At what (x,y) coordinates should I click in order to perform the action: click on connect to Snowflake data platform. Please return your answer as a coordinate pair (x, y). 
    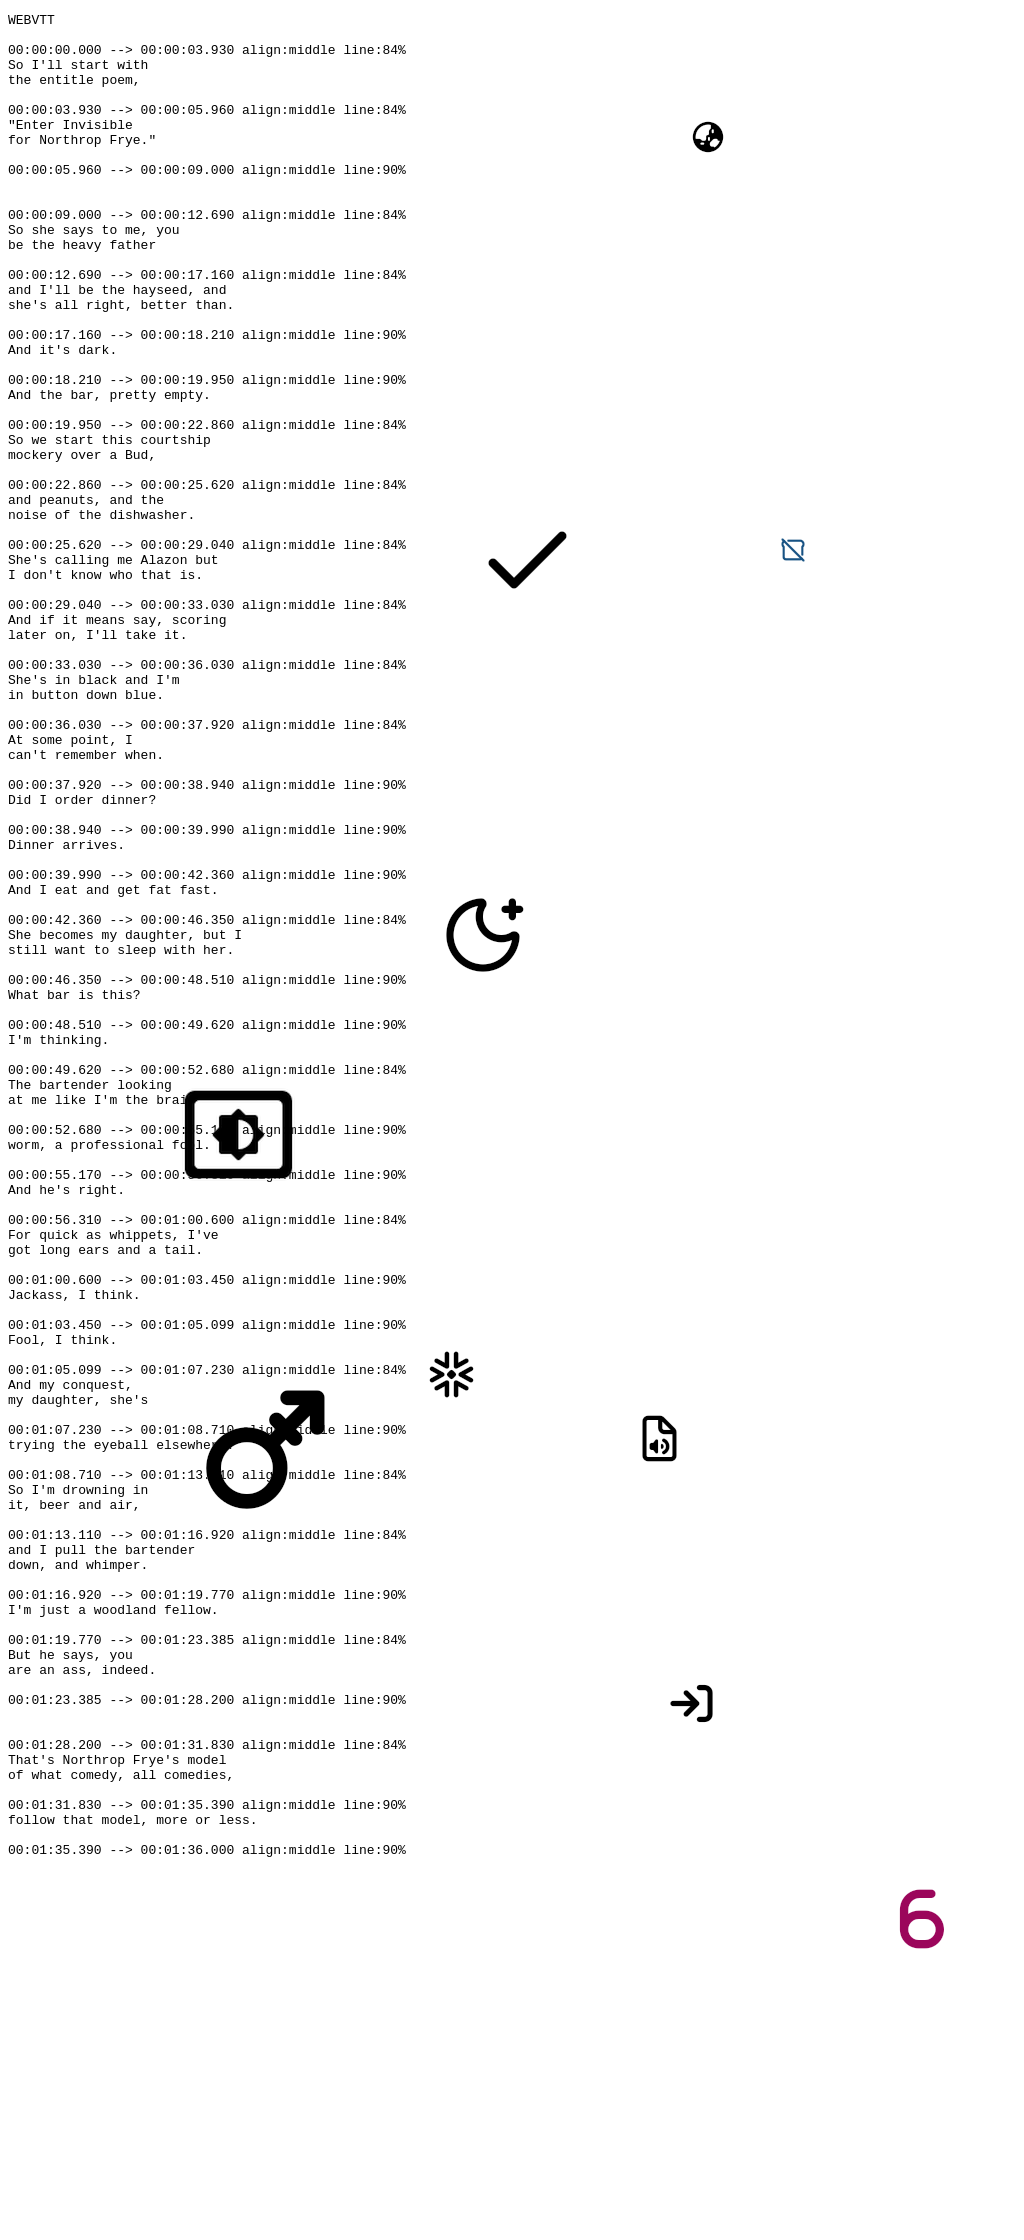
    Looking at the image, I should click on (451, 1374).